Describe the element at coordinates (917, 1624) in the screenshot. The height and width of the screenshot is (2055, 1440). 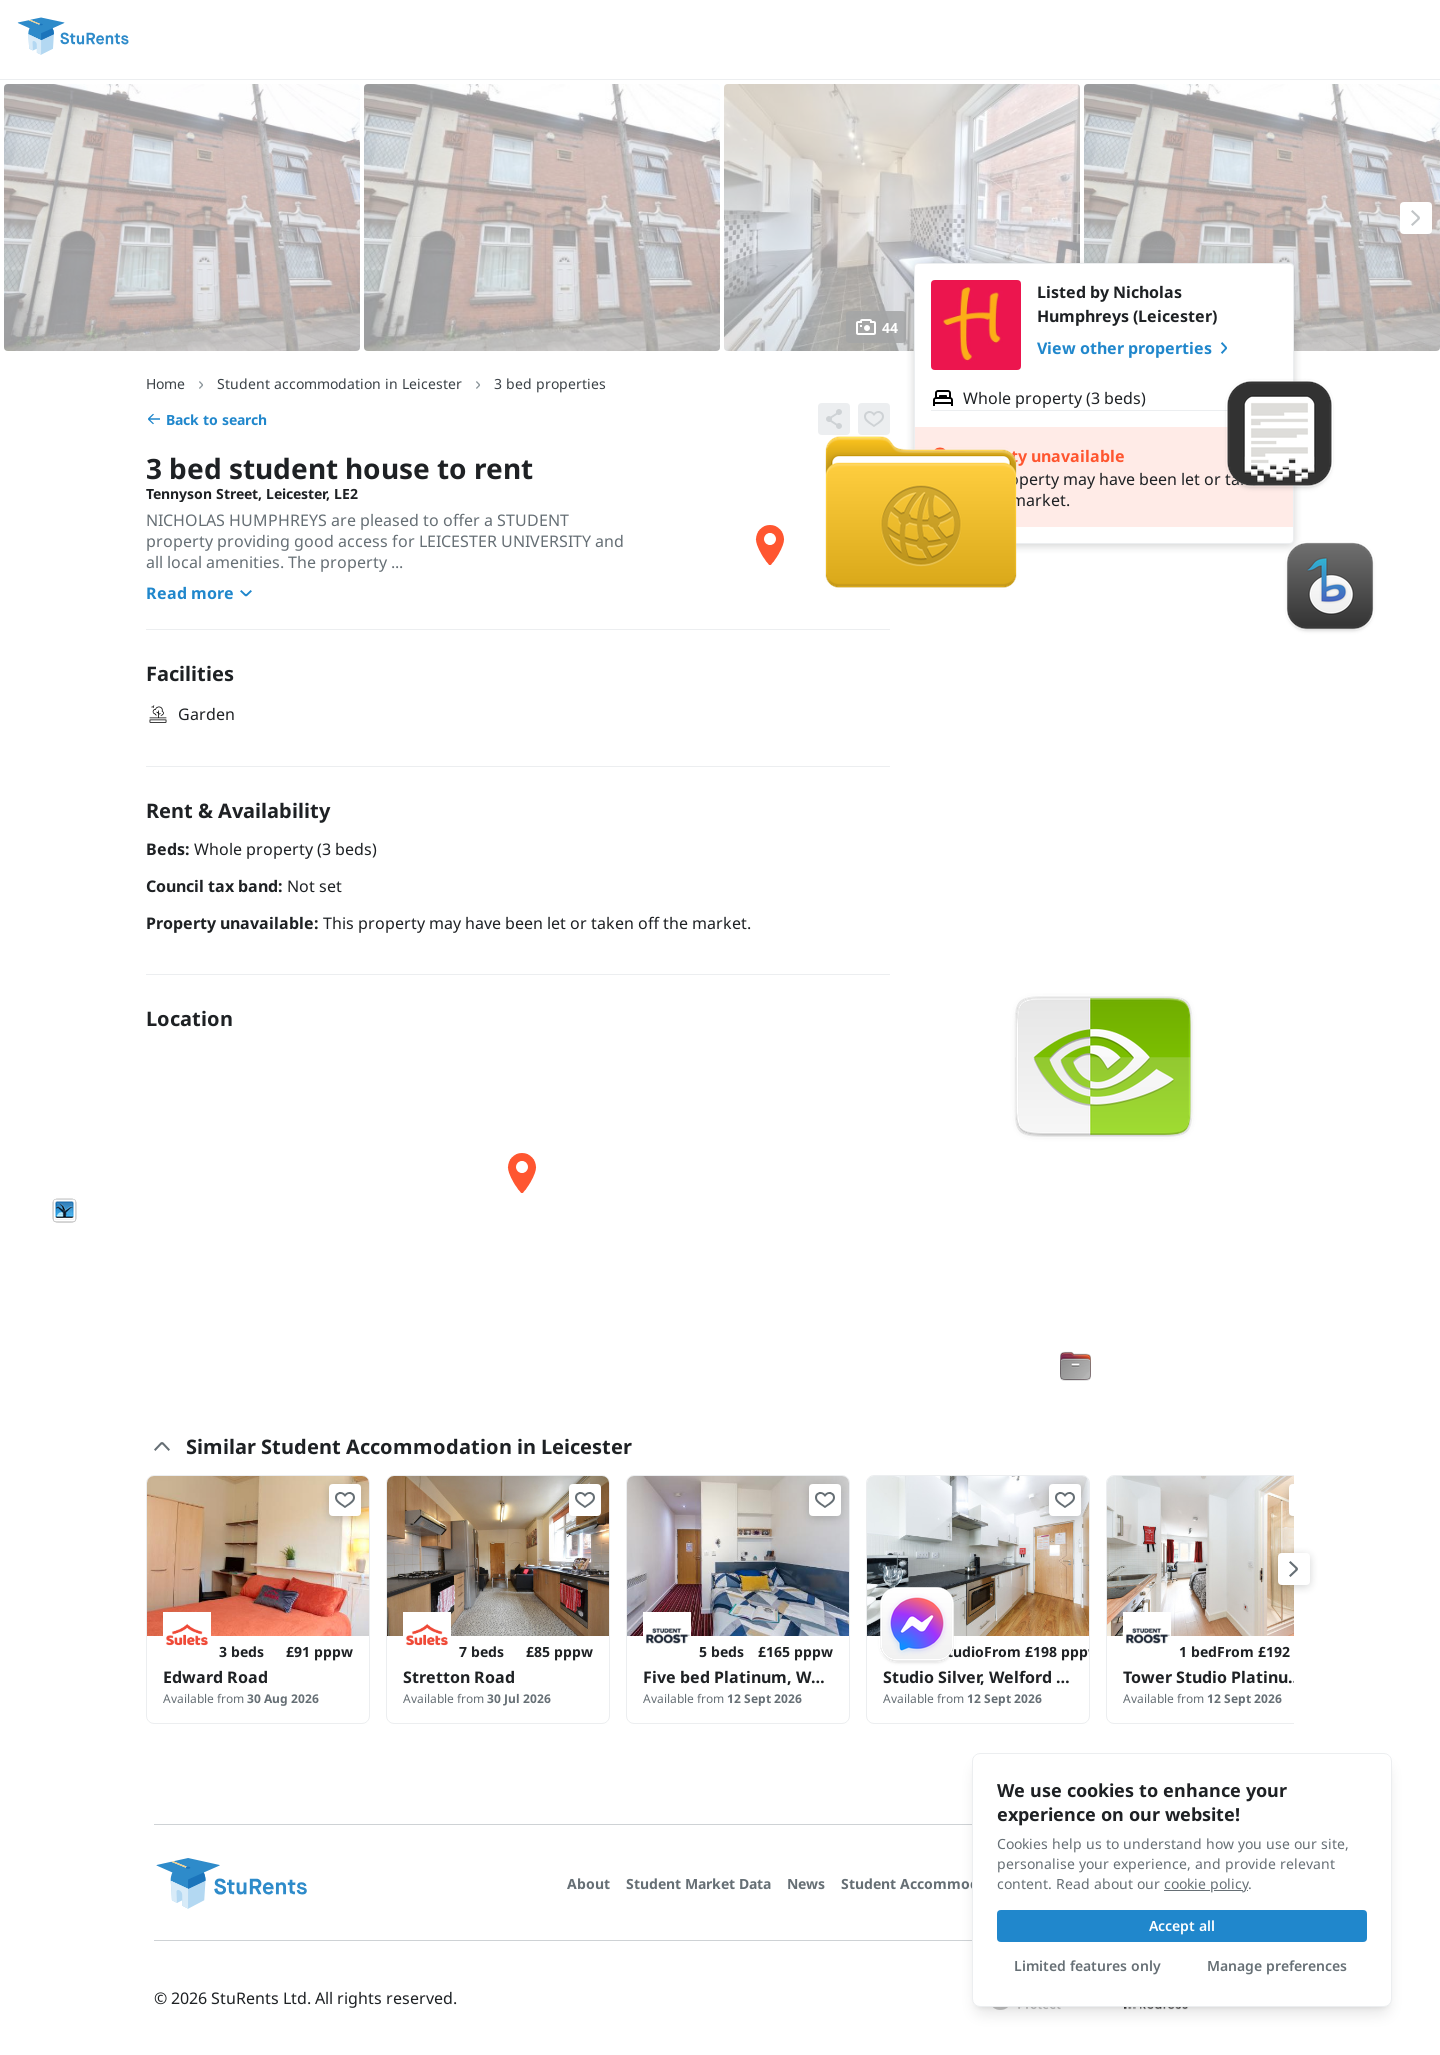
I see `open caprine, a third-party facebook messenger client` at that location.